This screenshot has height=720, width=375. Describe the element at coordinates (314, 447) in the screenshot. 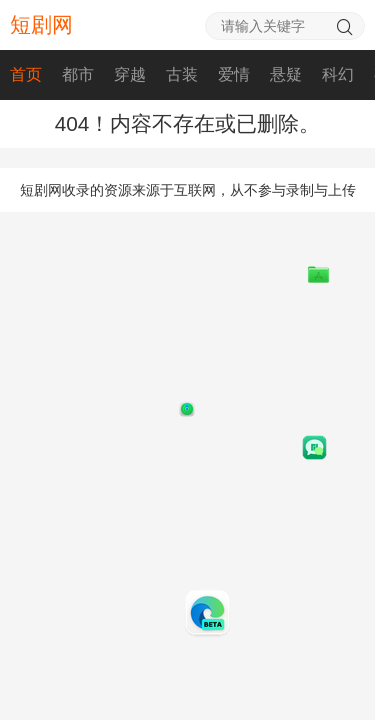

I see `open matray messaging app` at that location.